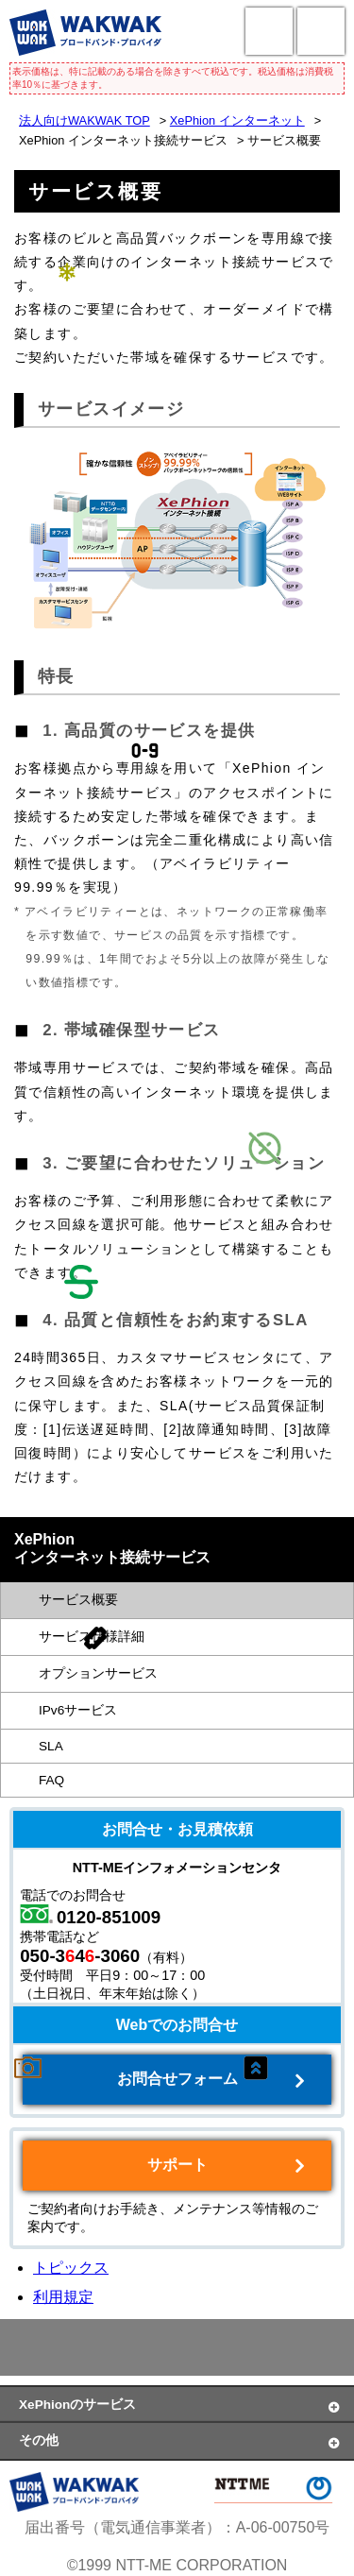  I want to click on take a photo or screenshot, so click(27, 2068).